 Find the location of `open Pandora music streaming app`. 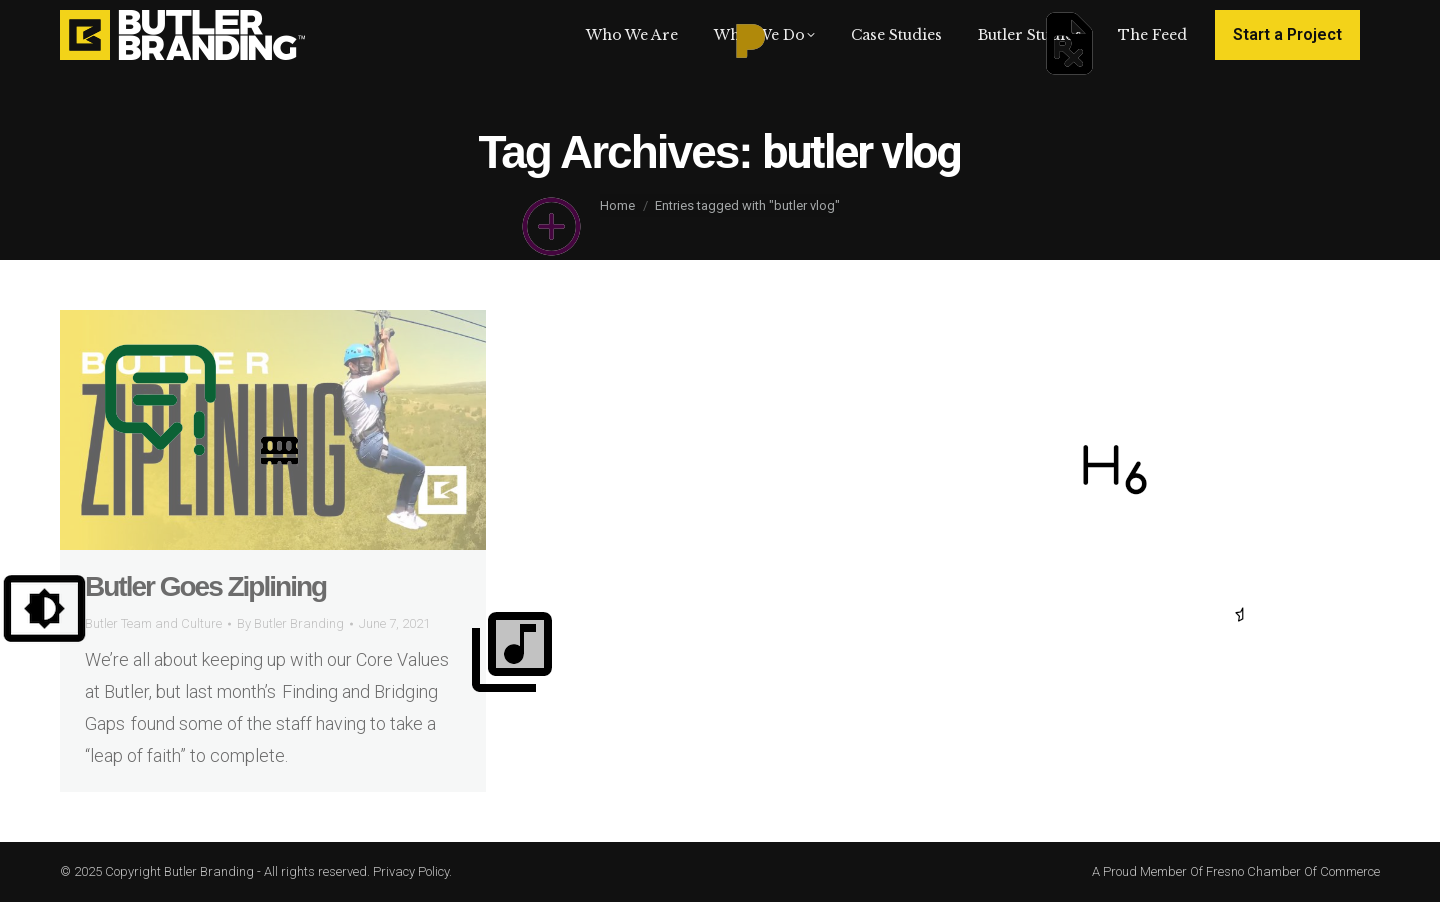

open Pandora music streaming app is located at coordinates (751, 41).